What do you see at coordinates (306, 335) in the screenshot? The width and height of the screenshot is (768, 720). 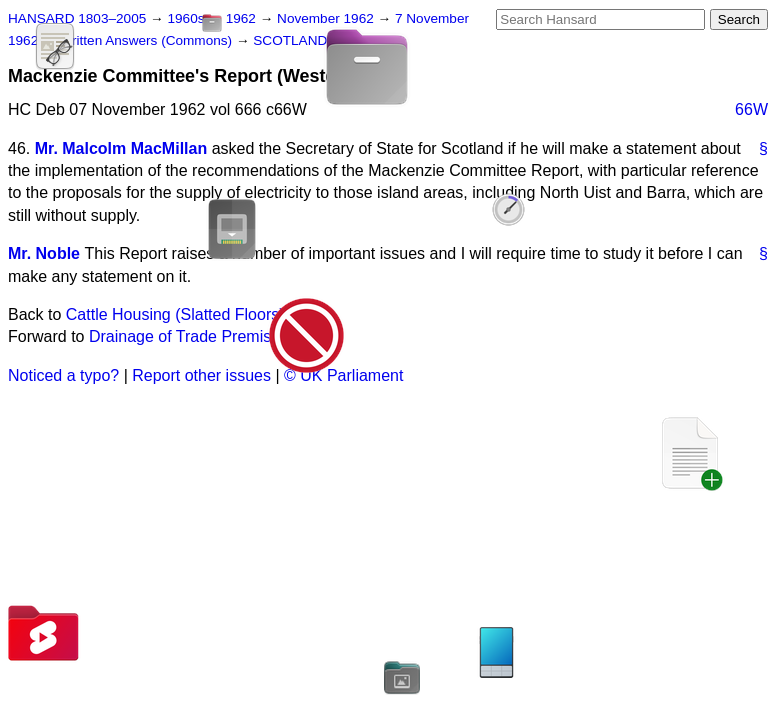 I see `delete selected item` at bounding box center [306, 335].